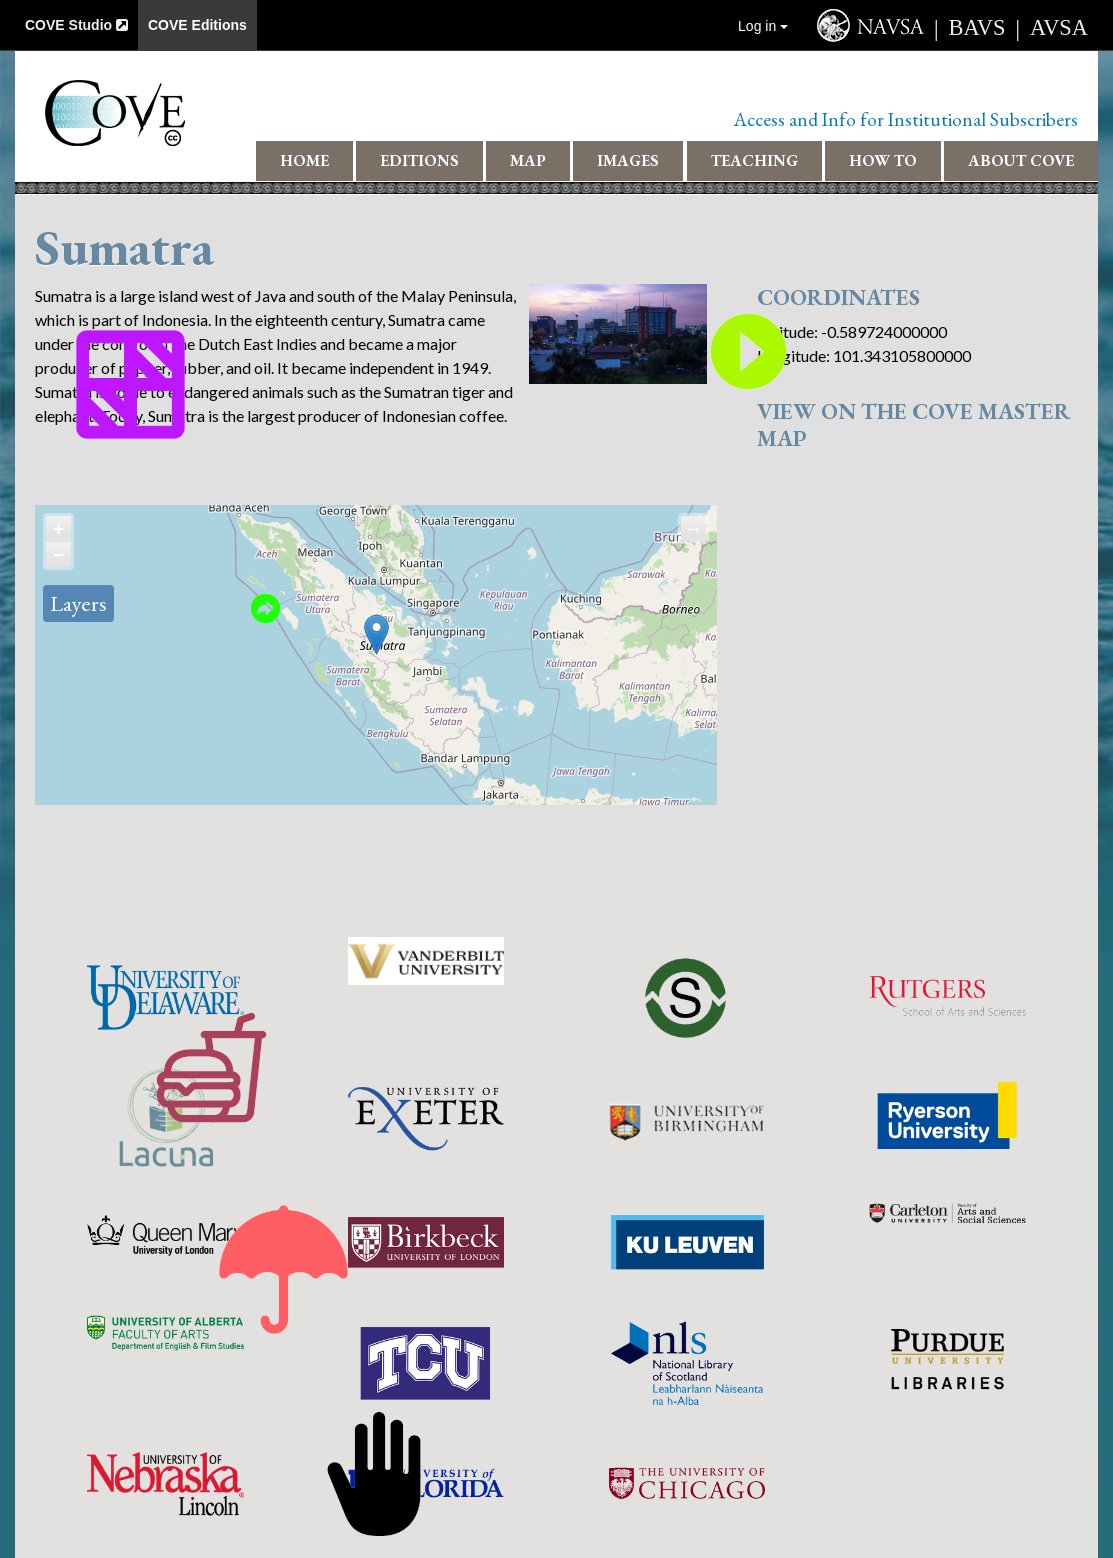 The height and width of the screenshot is (1558, 1113). I want to click on browse nearby fast food restaurants, so click(211, 1067).